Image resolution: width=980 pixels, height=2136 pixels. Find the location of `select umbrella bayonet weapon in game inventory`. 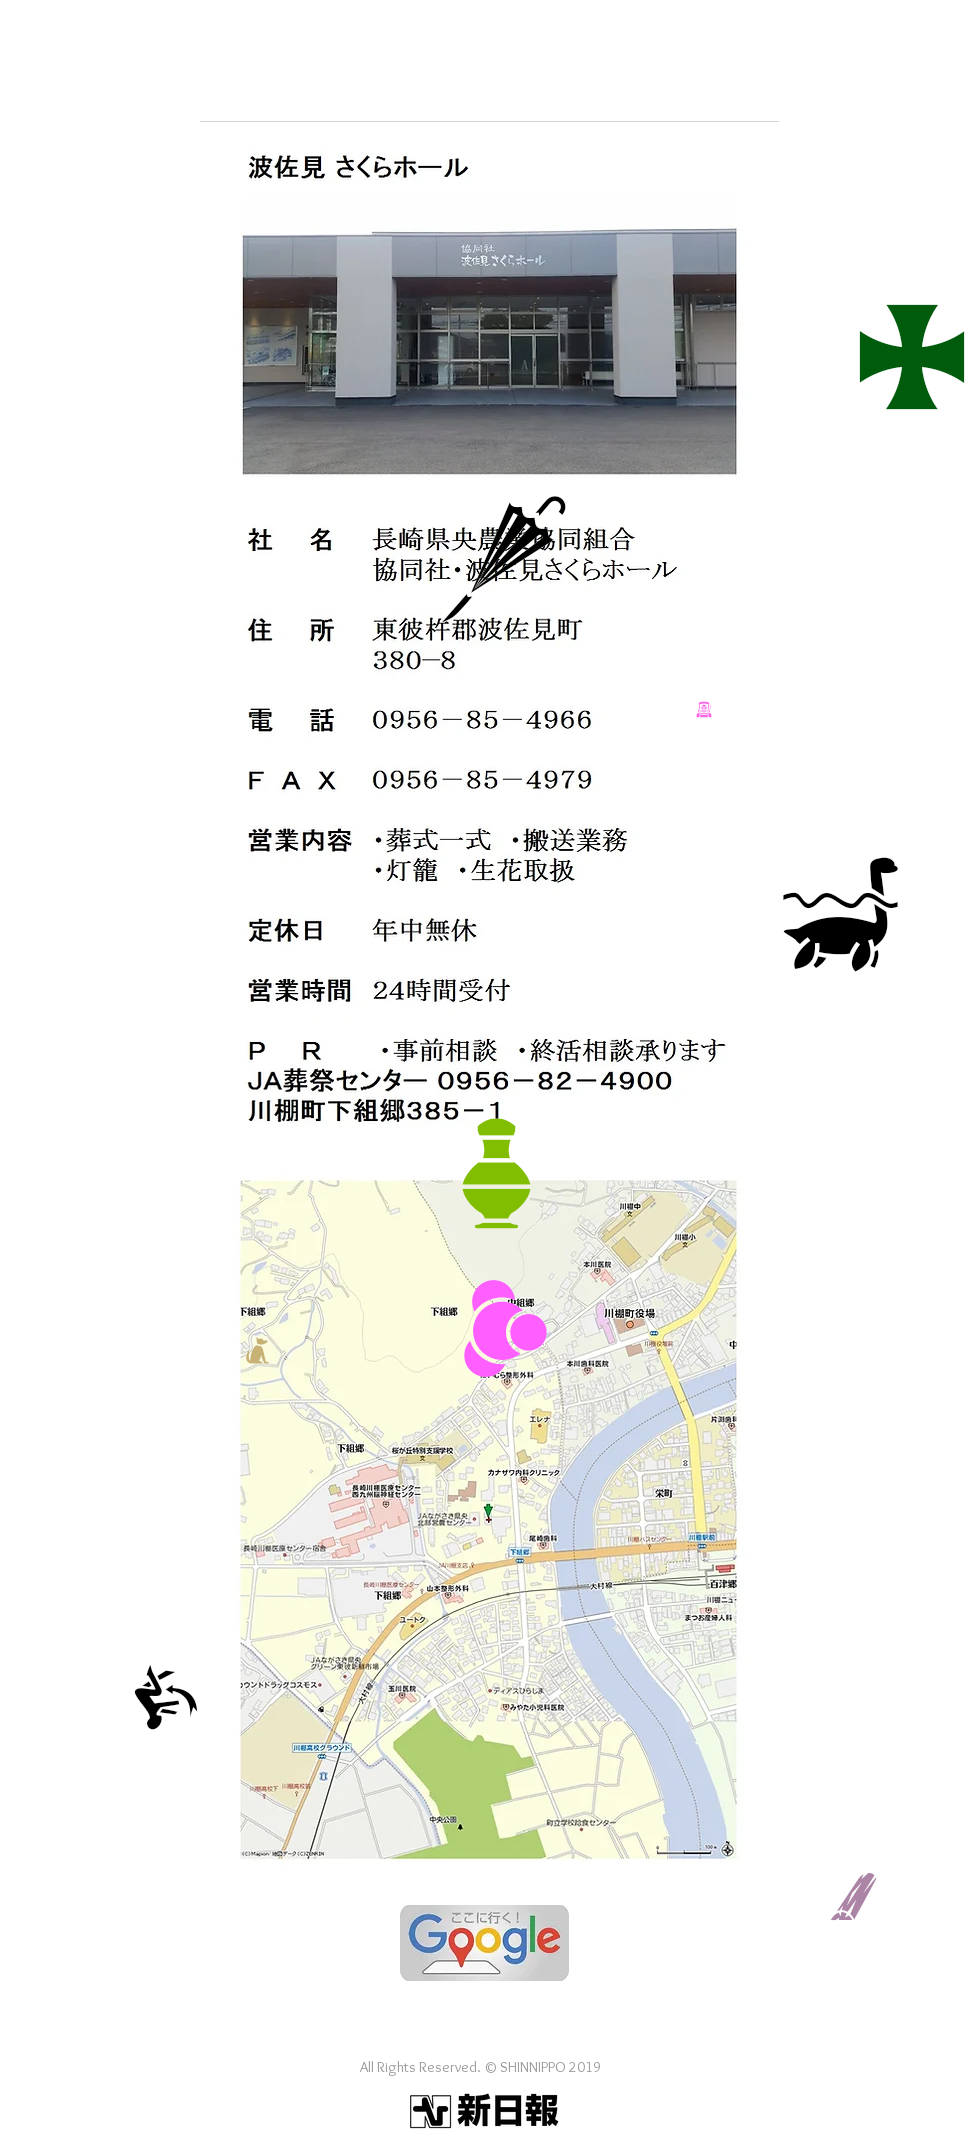

select umbrella bayonet weapon in game inventory is located at coordinates (502, 560).